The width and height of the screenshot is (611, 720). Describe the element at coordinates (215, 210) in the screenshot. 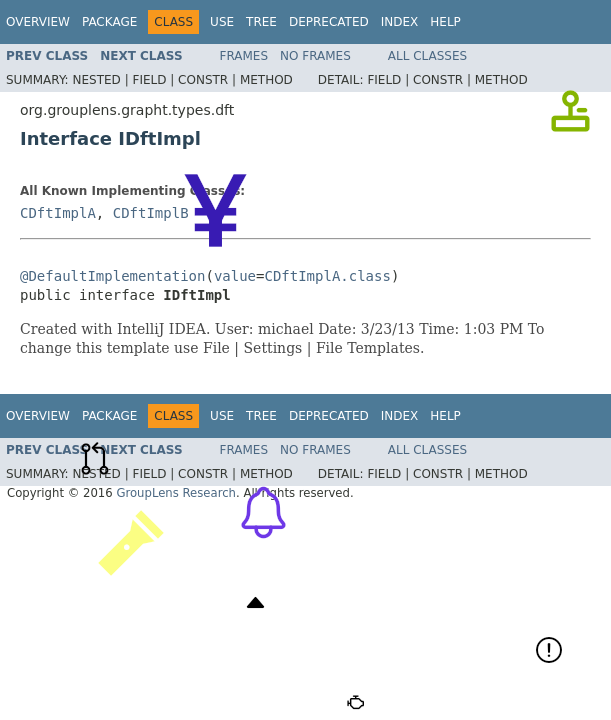

I see `indicates Japanese yen currency` at that location.